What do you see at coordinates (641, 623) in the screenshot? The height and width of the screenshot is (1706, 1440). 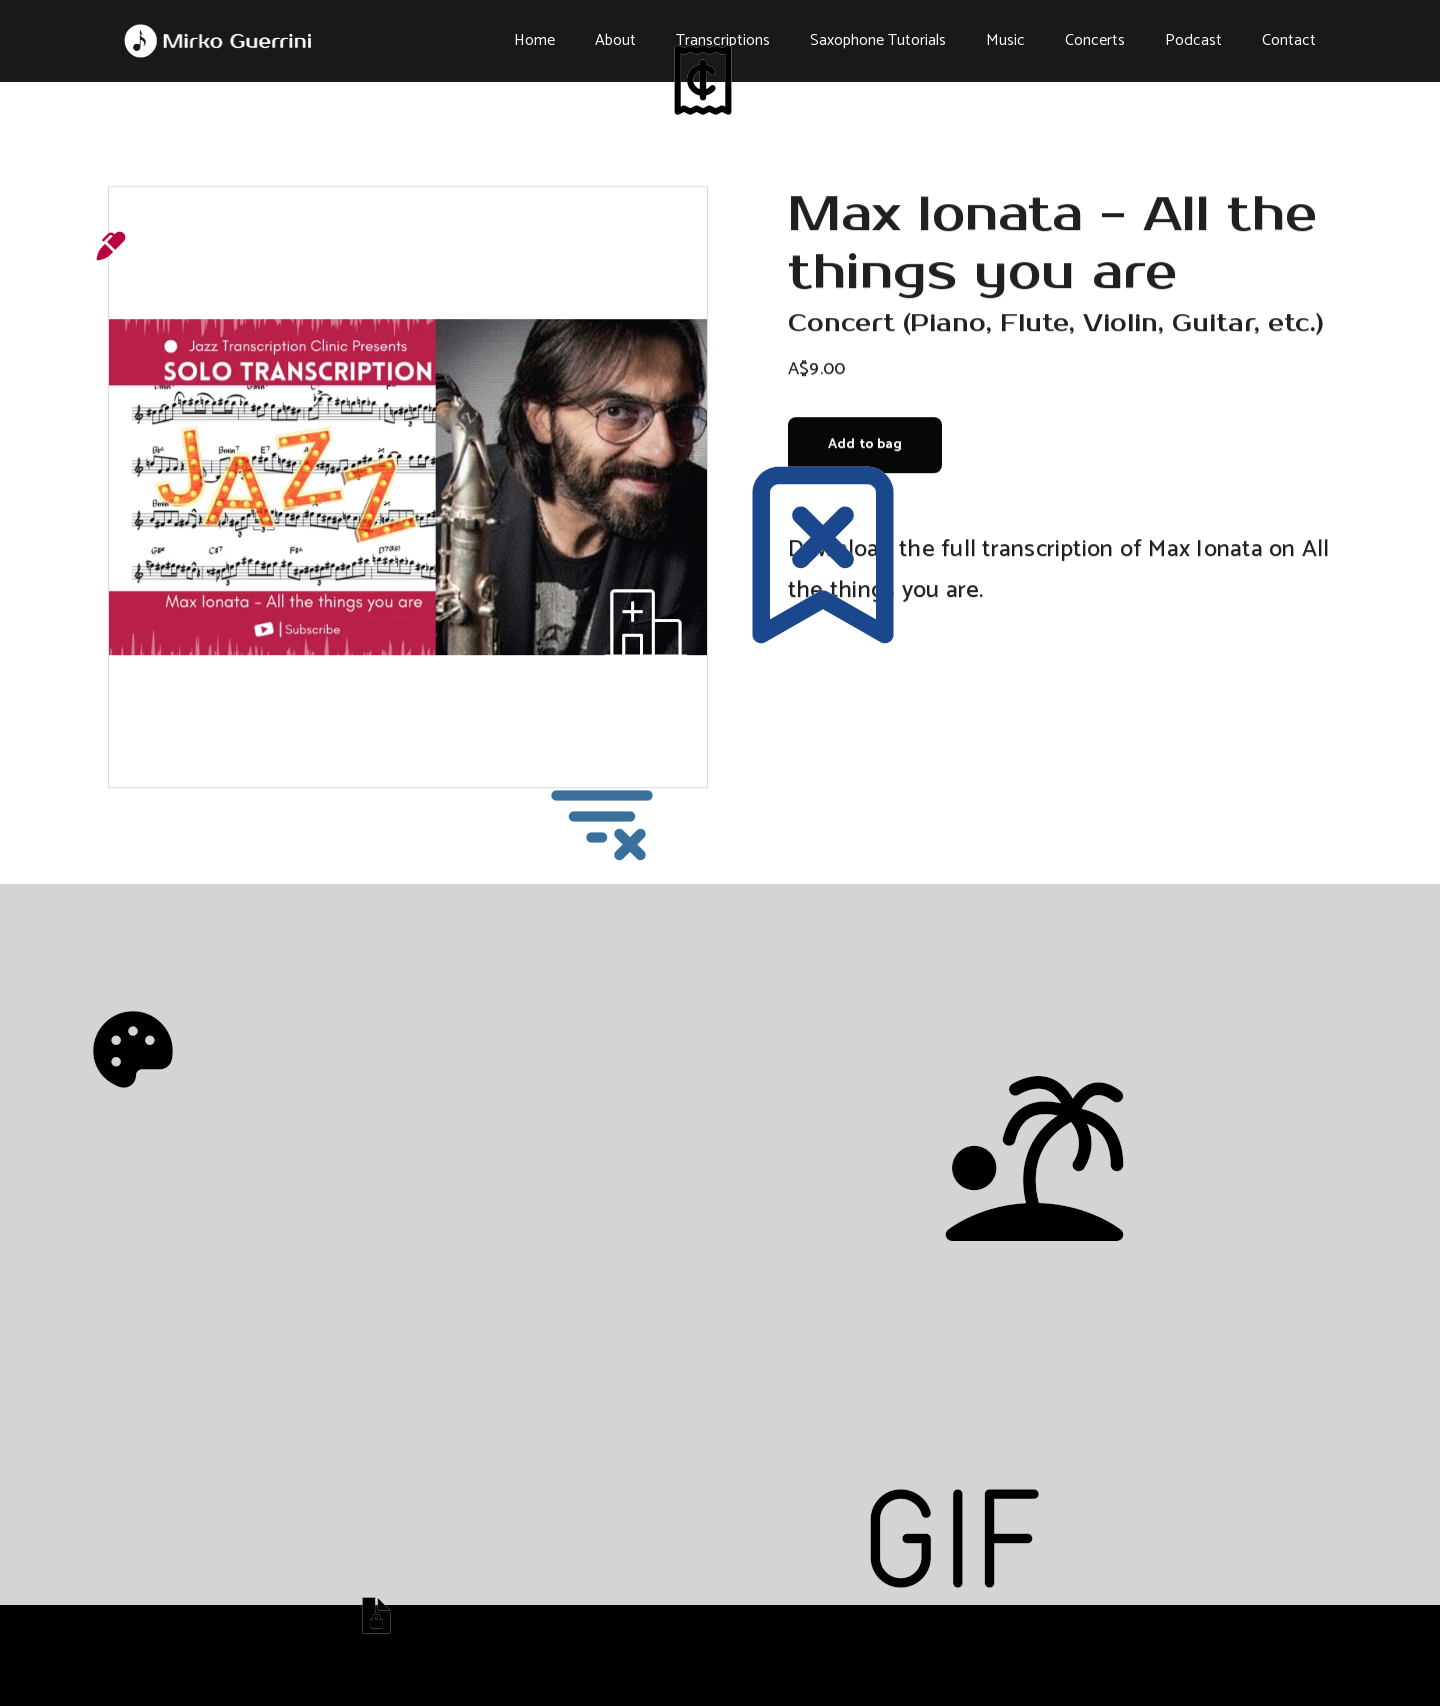 I see `find nearby hospitals or medical facilities` at bounding box center [641, 623].